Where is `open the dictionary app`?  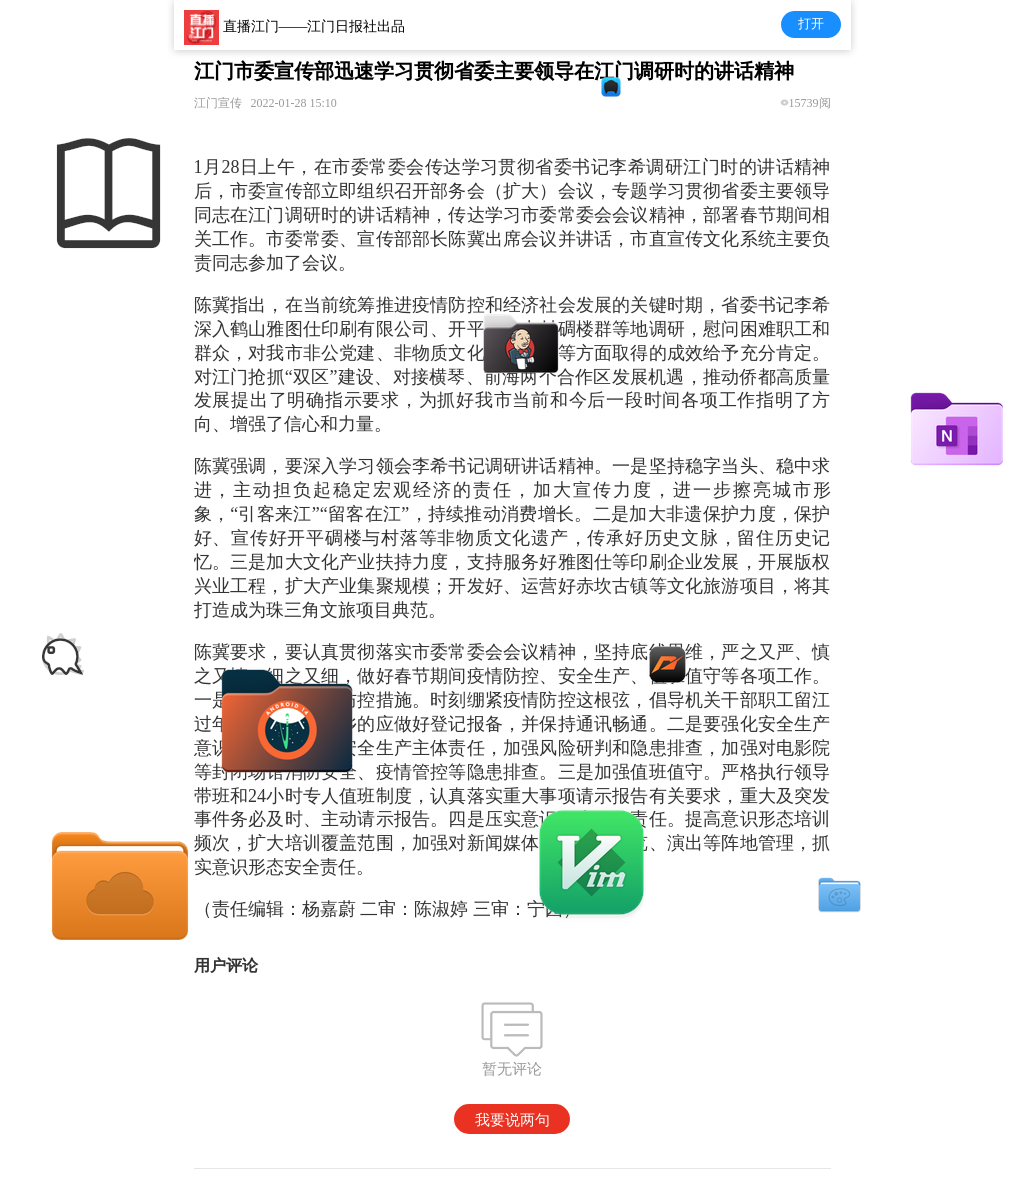
open the dictionary app is located at coordinates (112, 192).